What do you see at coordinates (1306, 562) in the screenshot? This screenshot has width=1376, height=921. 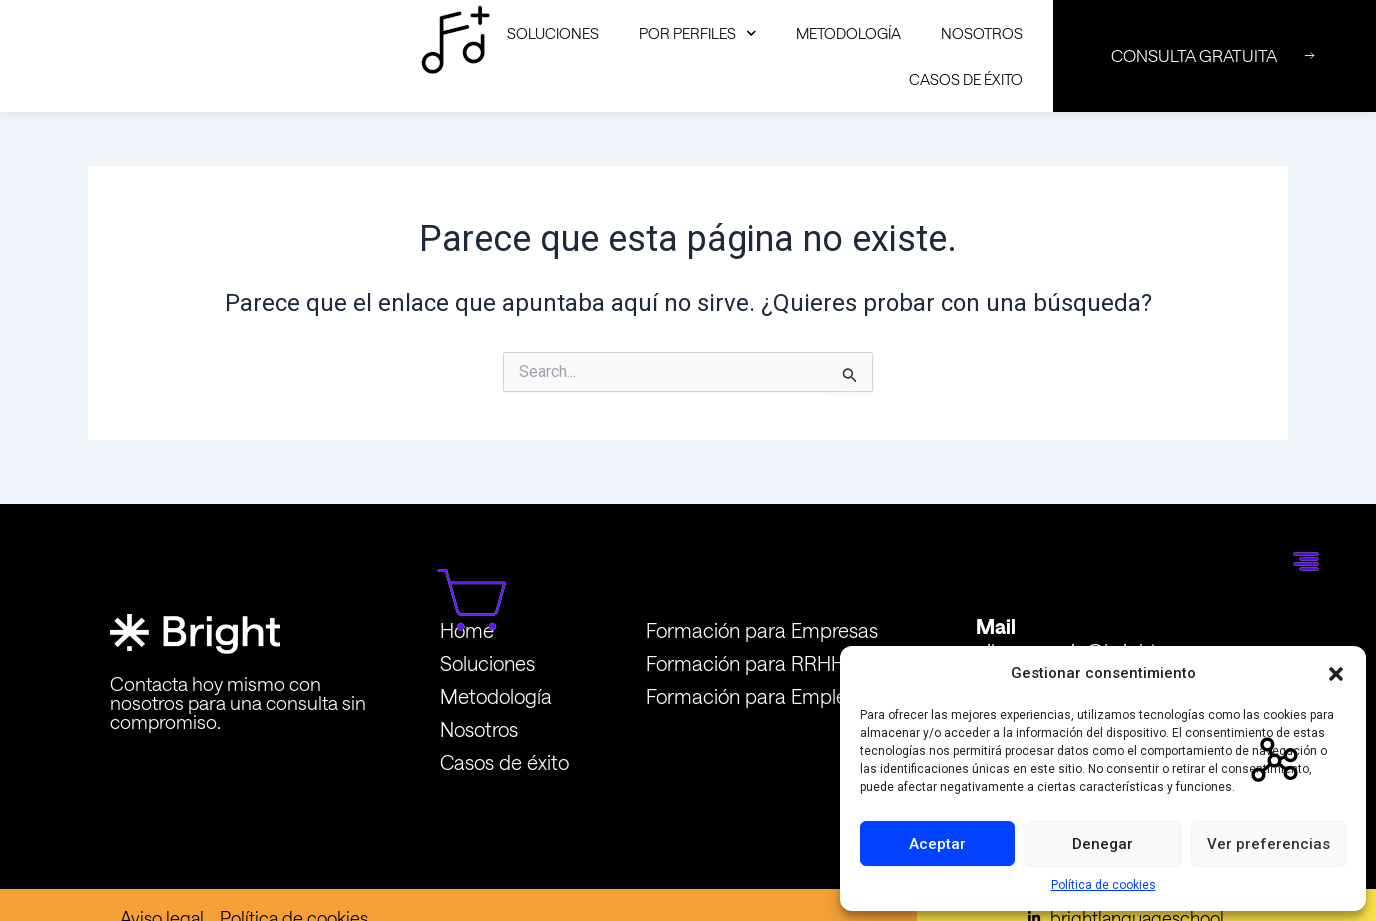 I see `align text to the right` at bounding box center [1306, 562].